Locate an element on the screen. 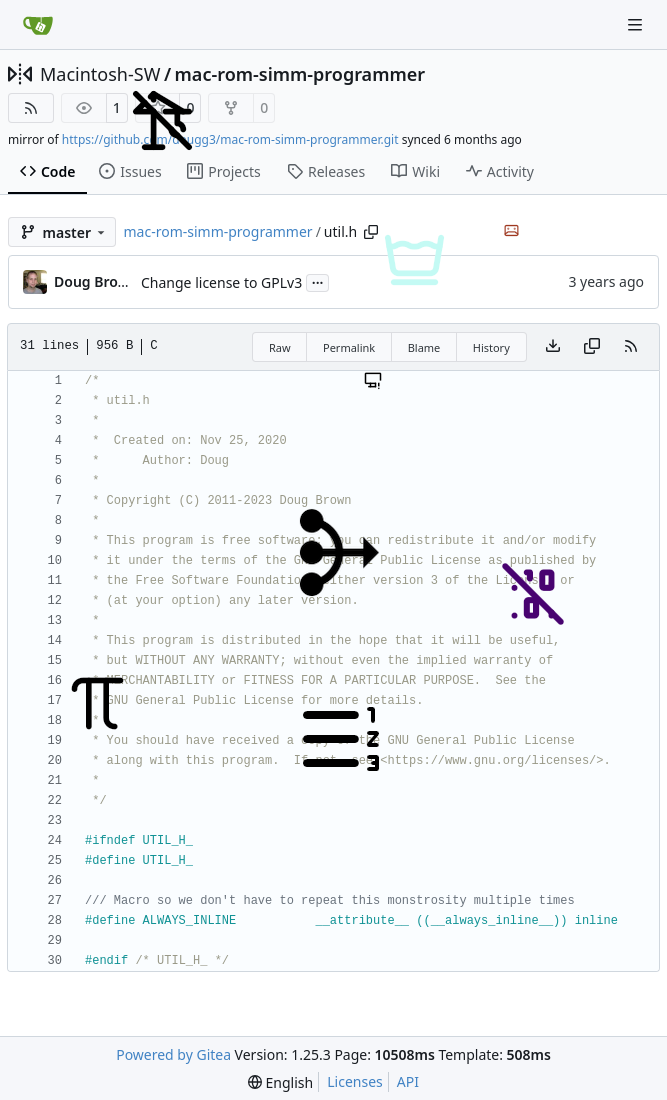 The width and height of the screenshot is (667, 1100). binary data or code view is disabled is located at coordinates (533, 594).